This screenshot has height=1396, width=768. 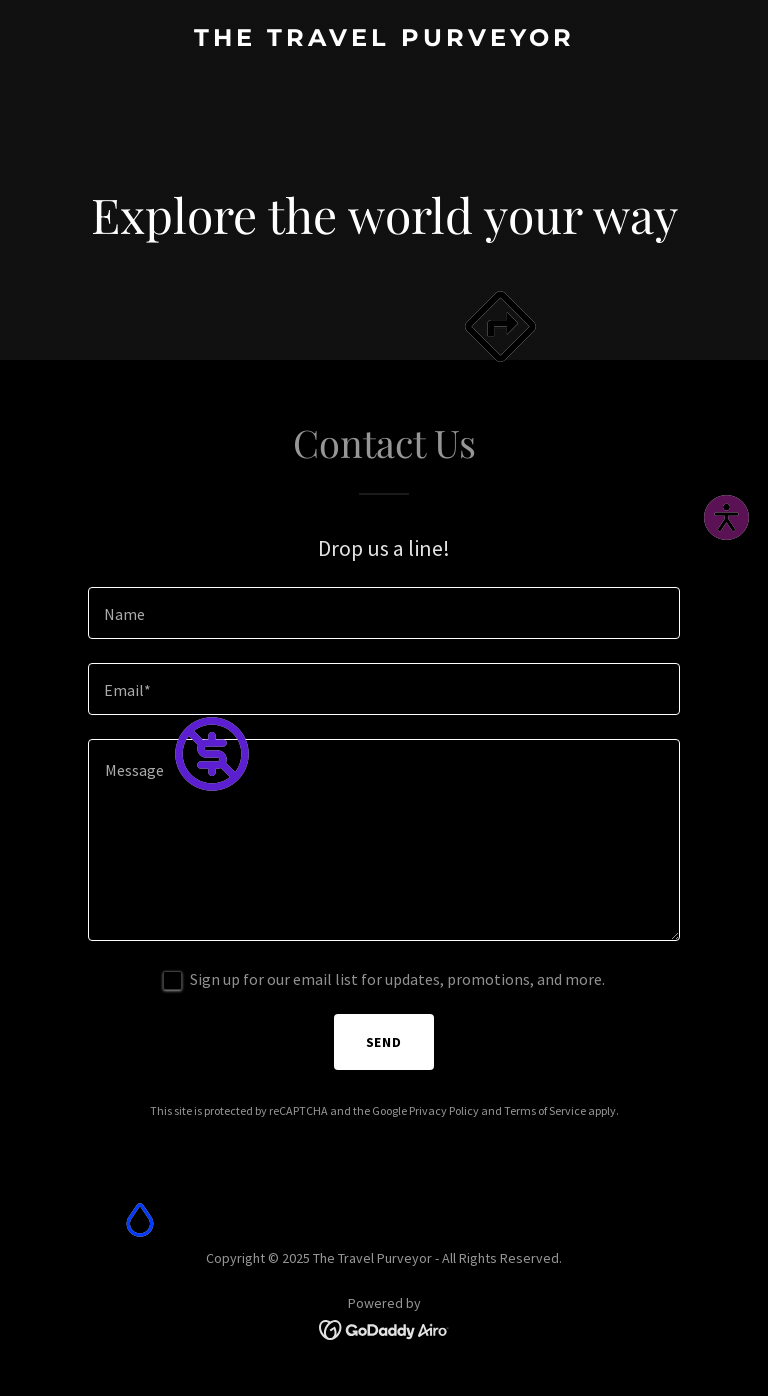 I want to click on indicates non-commercial use license, so click(x=212, y=754).